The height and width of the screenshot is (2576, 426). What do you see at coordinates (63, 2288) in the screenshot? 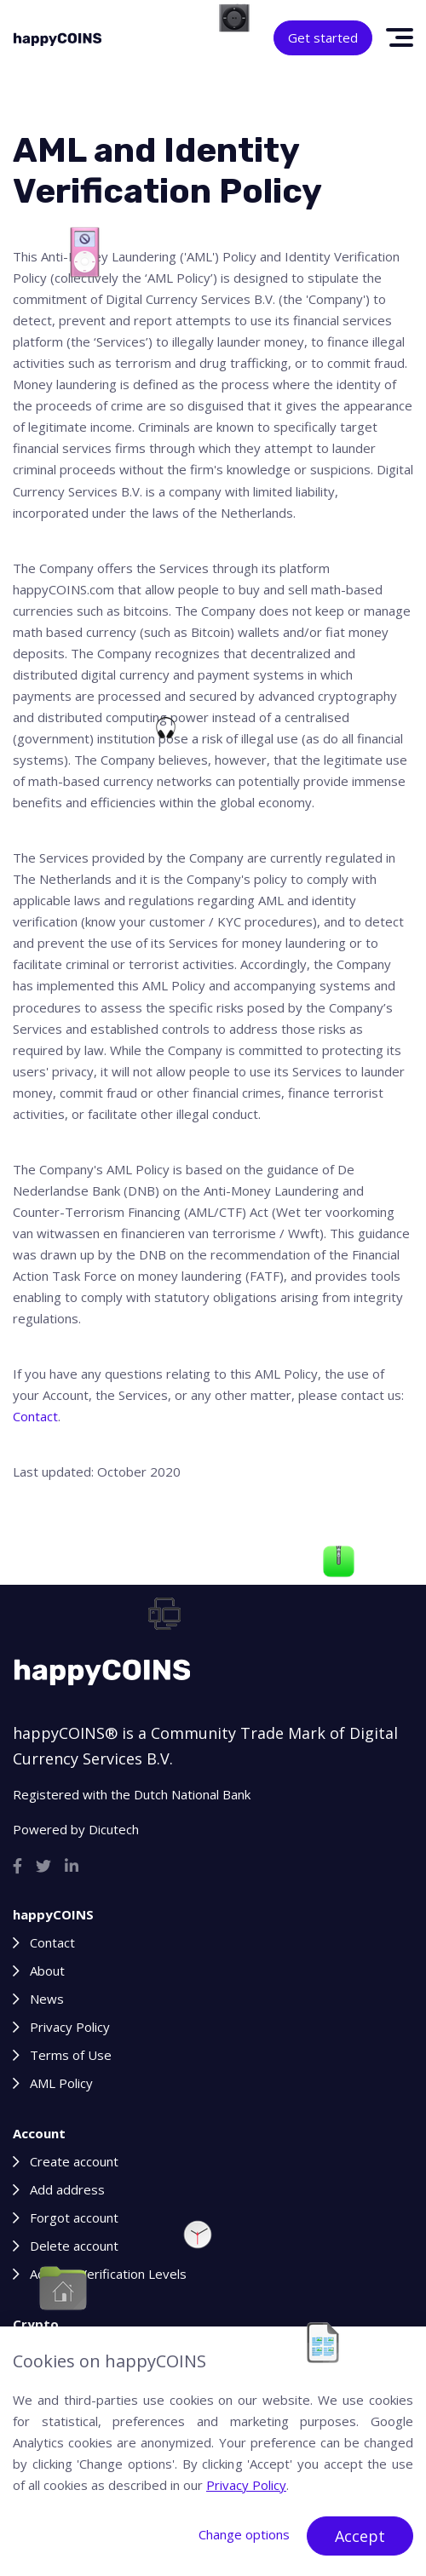
I see `access your home folder` at bounding box center [63, 2288].